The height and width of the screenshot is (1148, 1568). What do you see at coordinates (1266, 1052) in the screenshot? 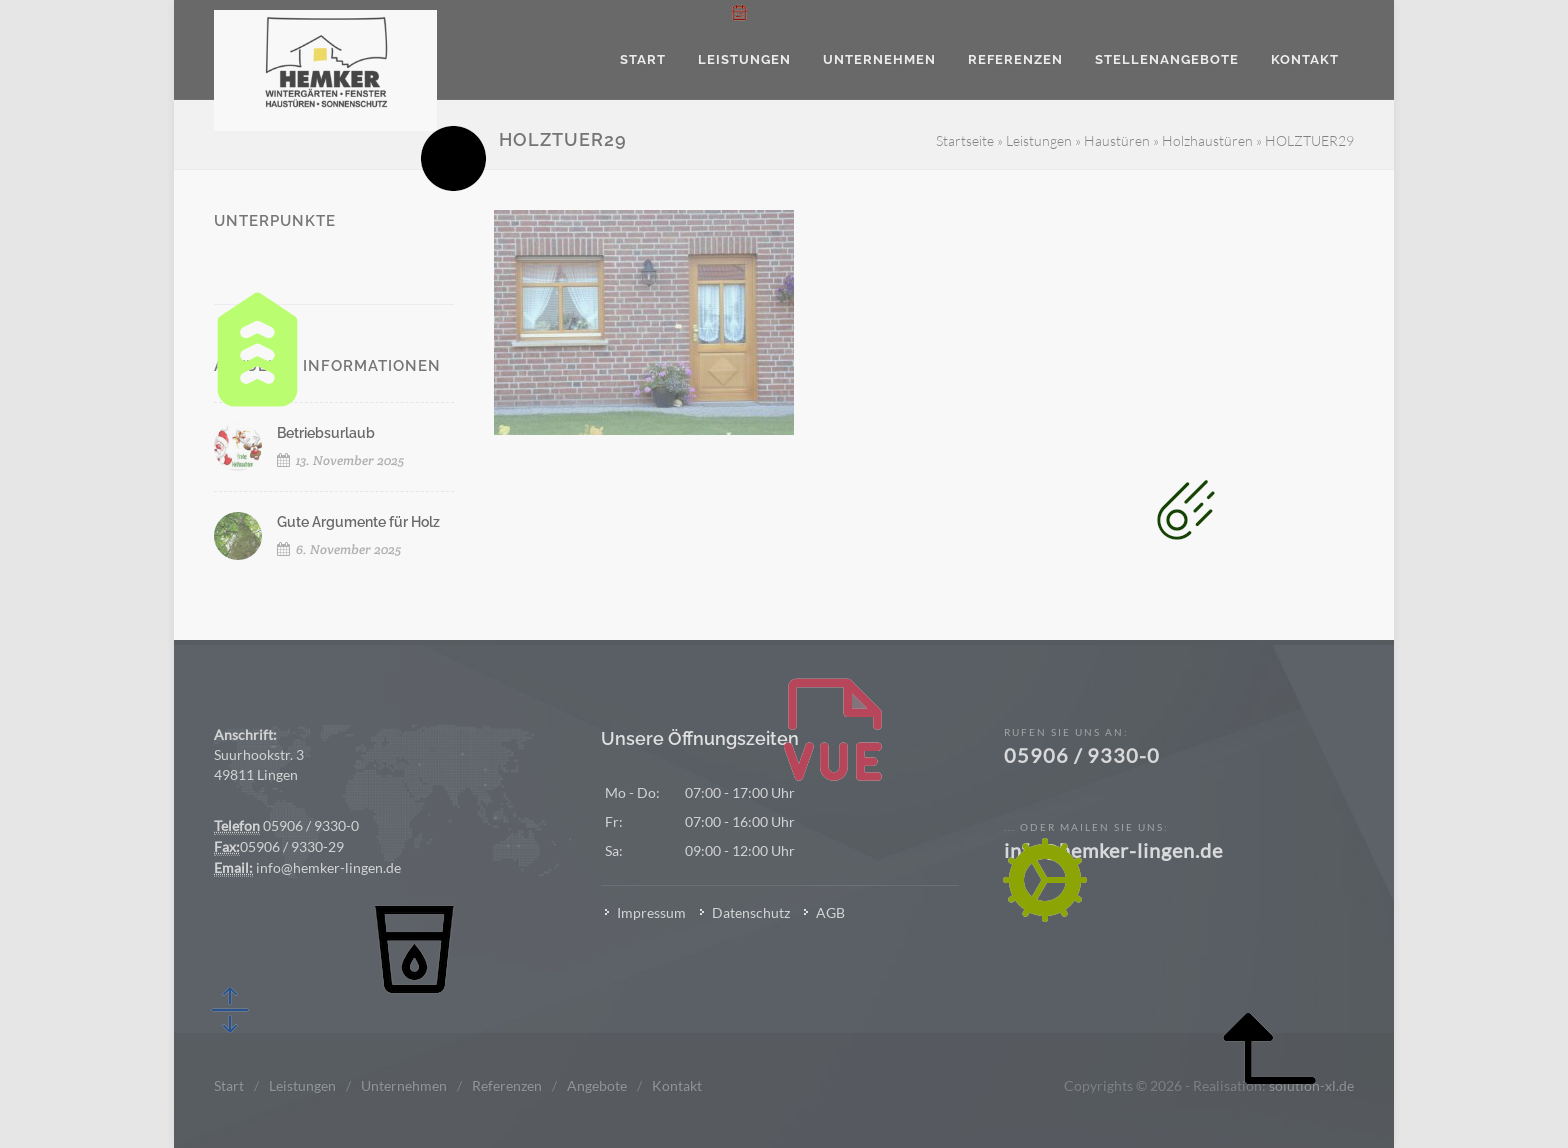
I see `go back and up to previous level` at bounding box center [1266, 1052].